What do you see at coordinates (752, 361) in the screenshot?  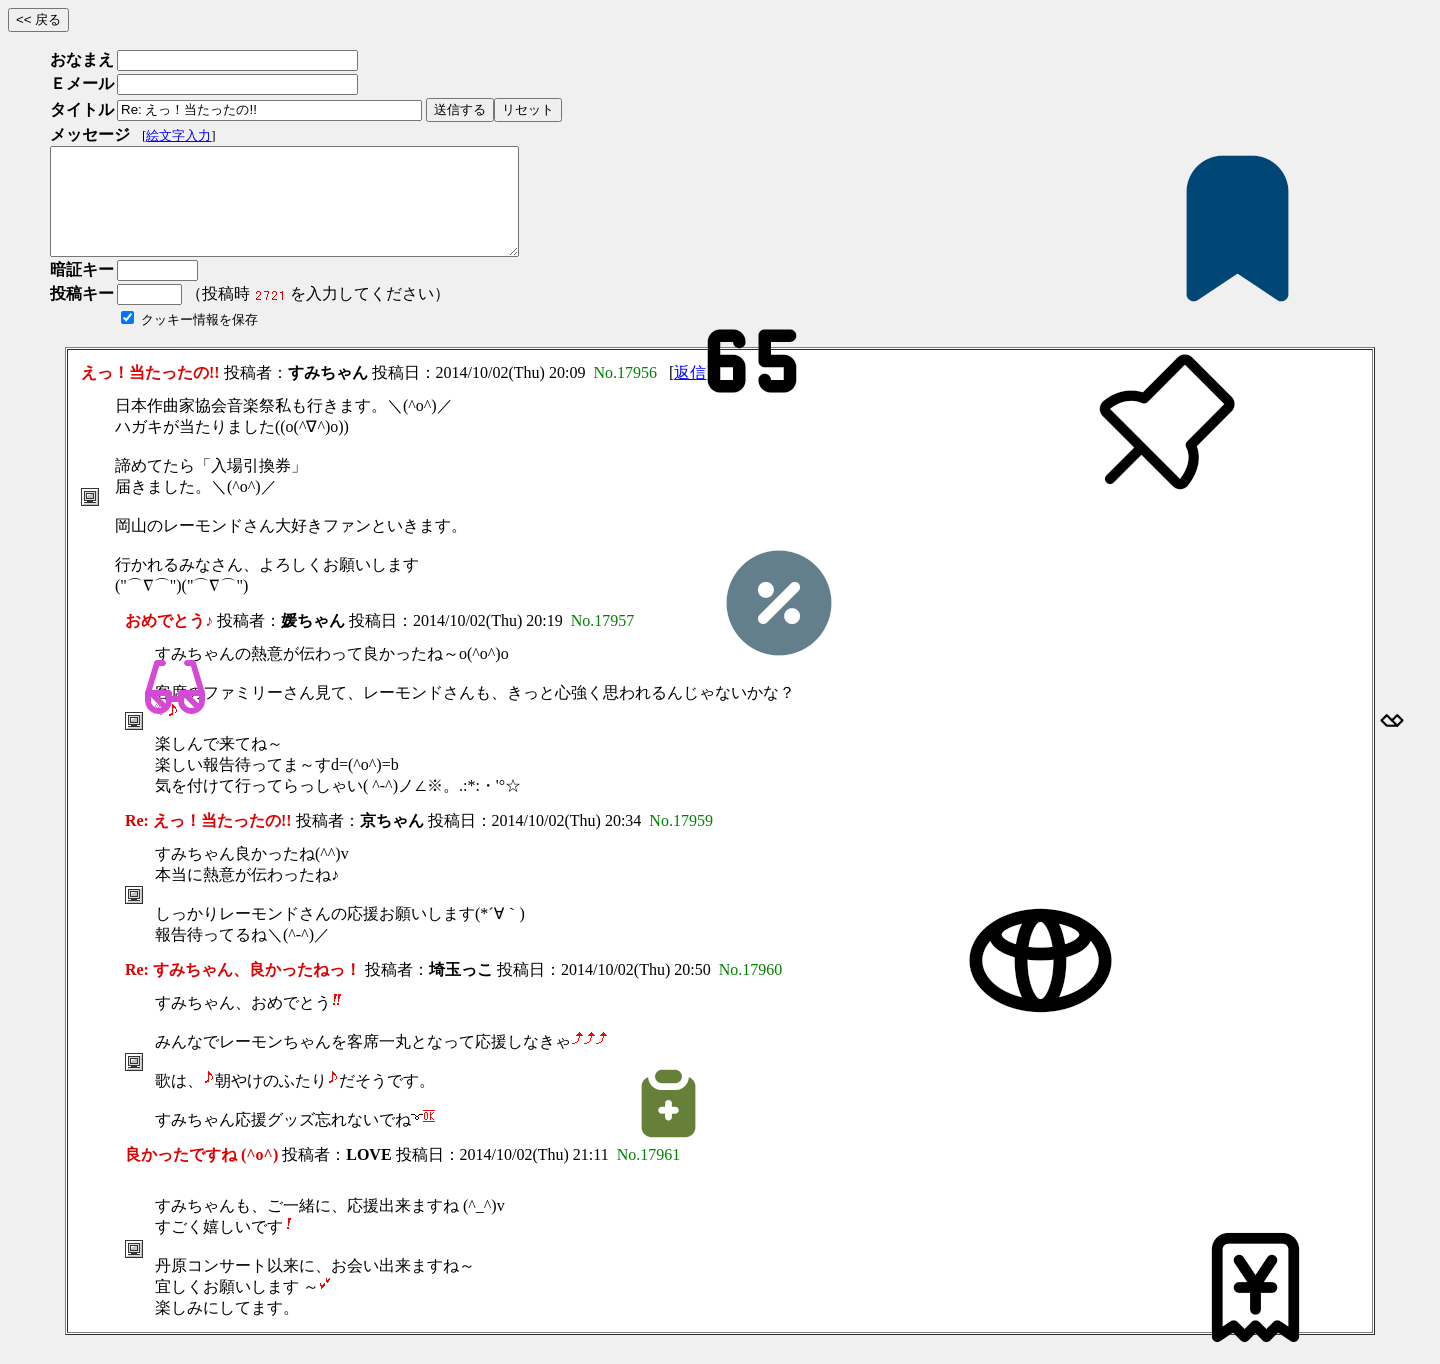 I see `displays the number 65 as a label or badge` at bounding box center [752, 361].